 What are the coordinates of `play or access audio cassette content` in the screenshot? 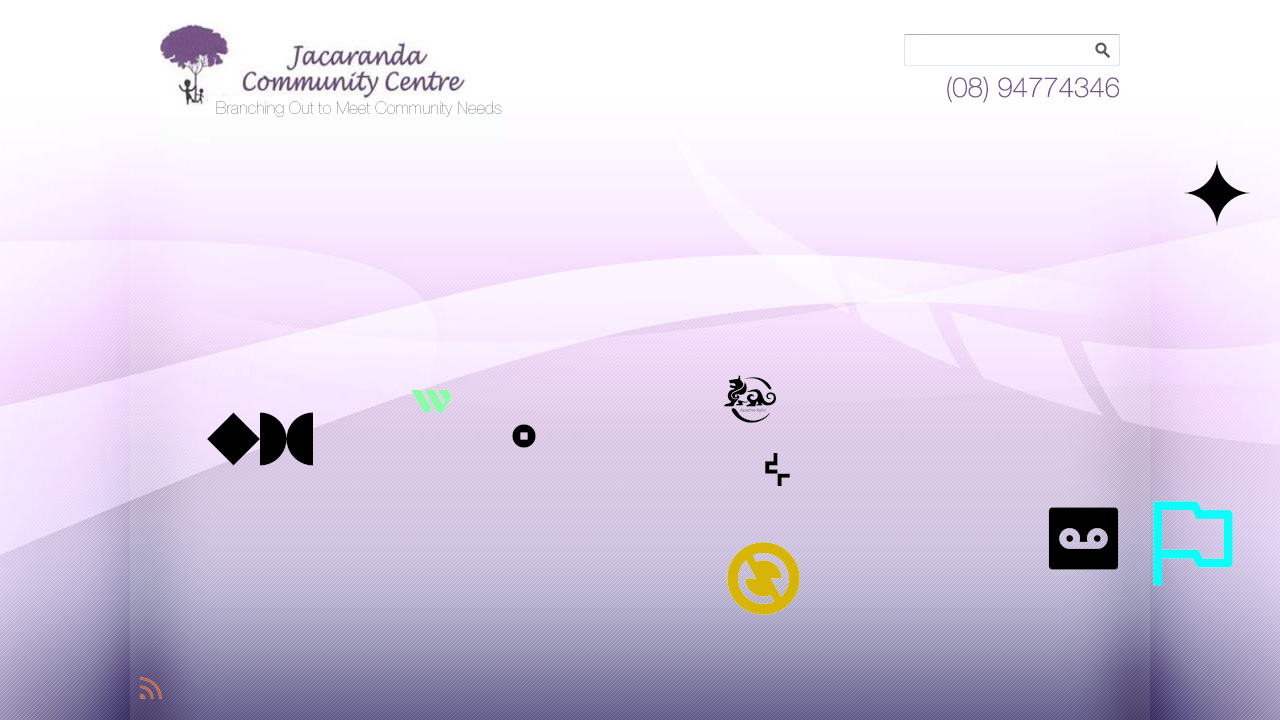 It's located at (1083, 538).